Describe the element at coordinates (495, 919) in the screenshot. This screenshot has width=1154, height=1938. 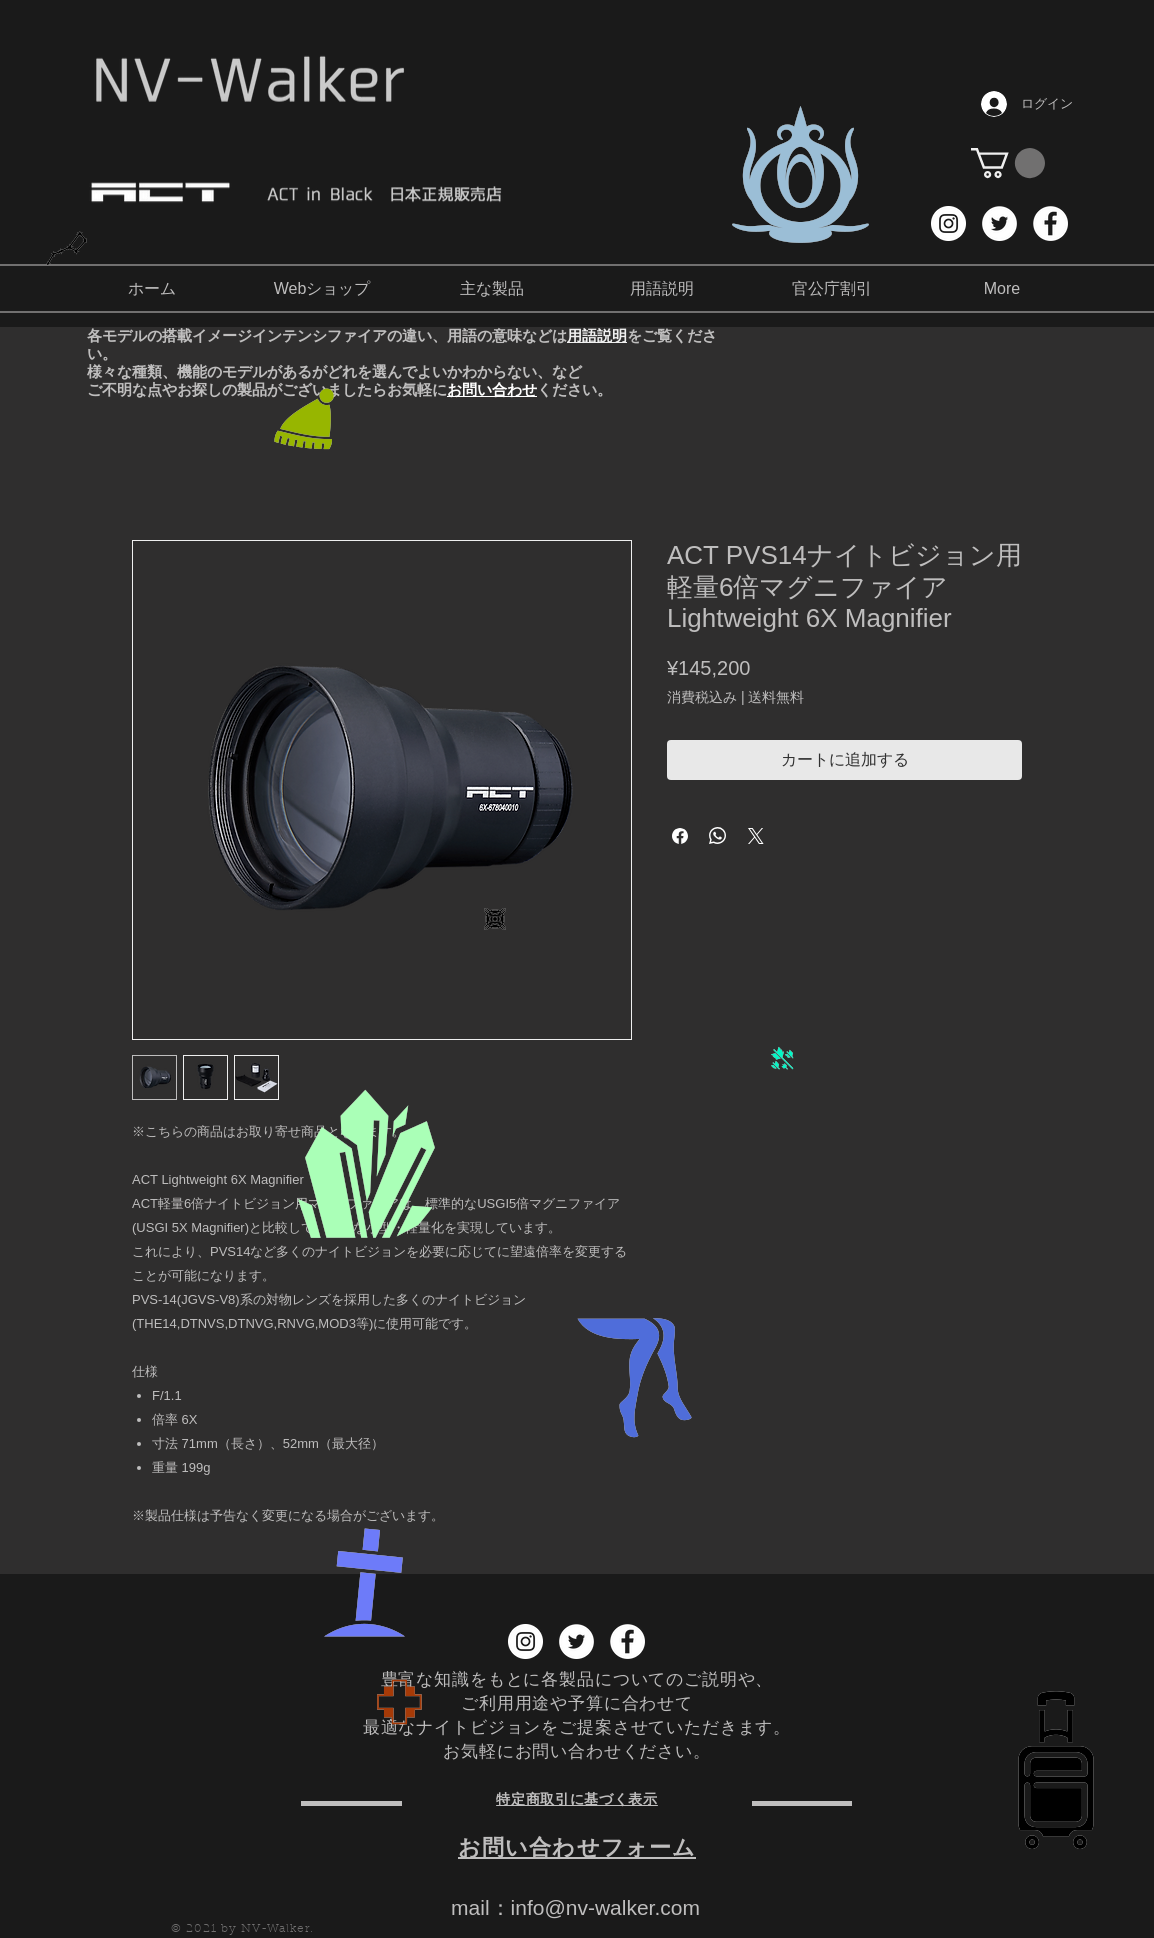
I see `decorative geometric pattern or ornamental design element` at that location.